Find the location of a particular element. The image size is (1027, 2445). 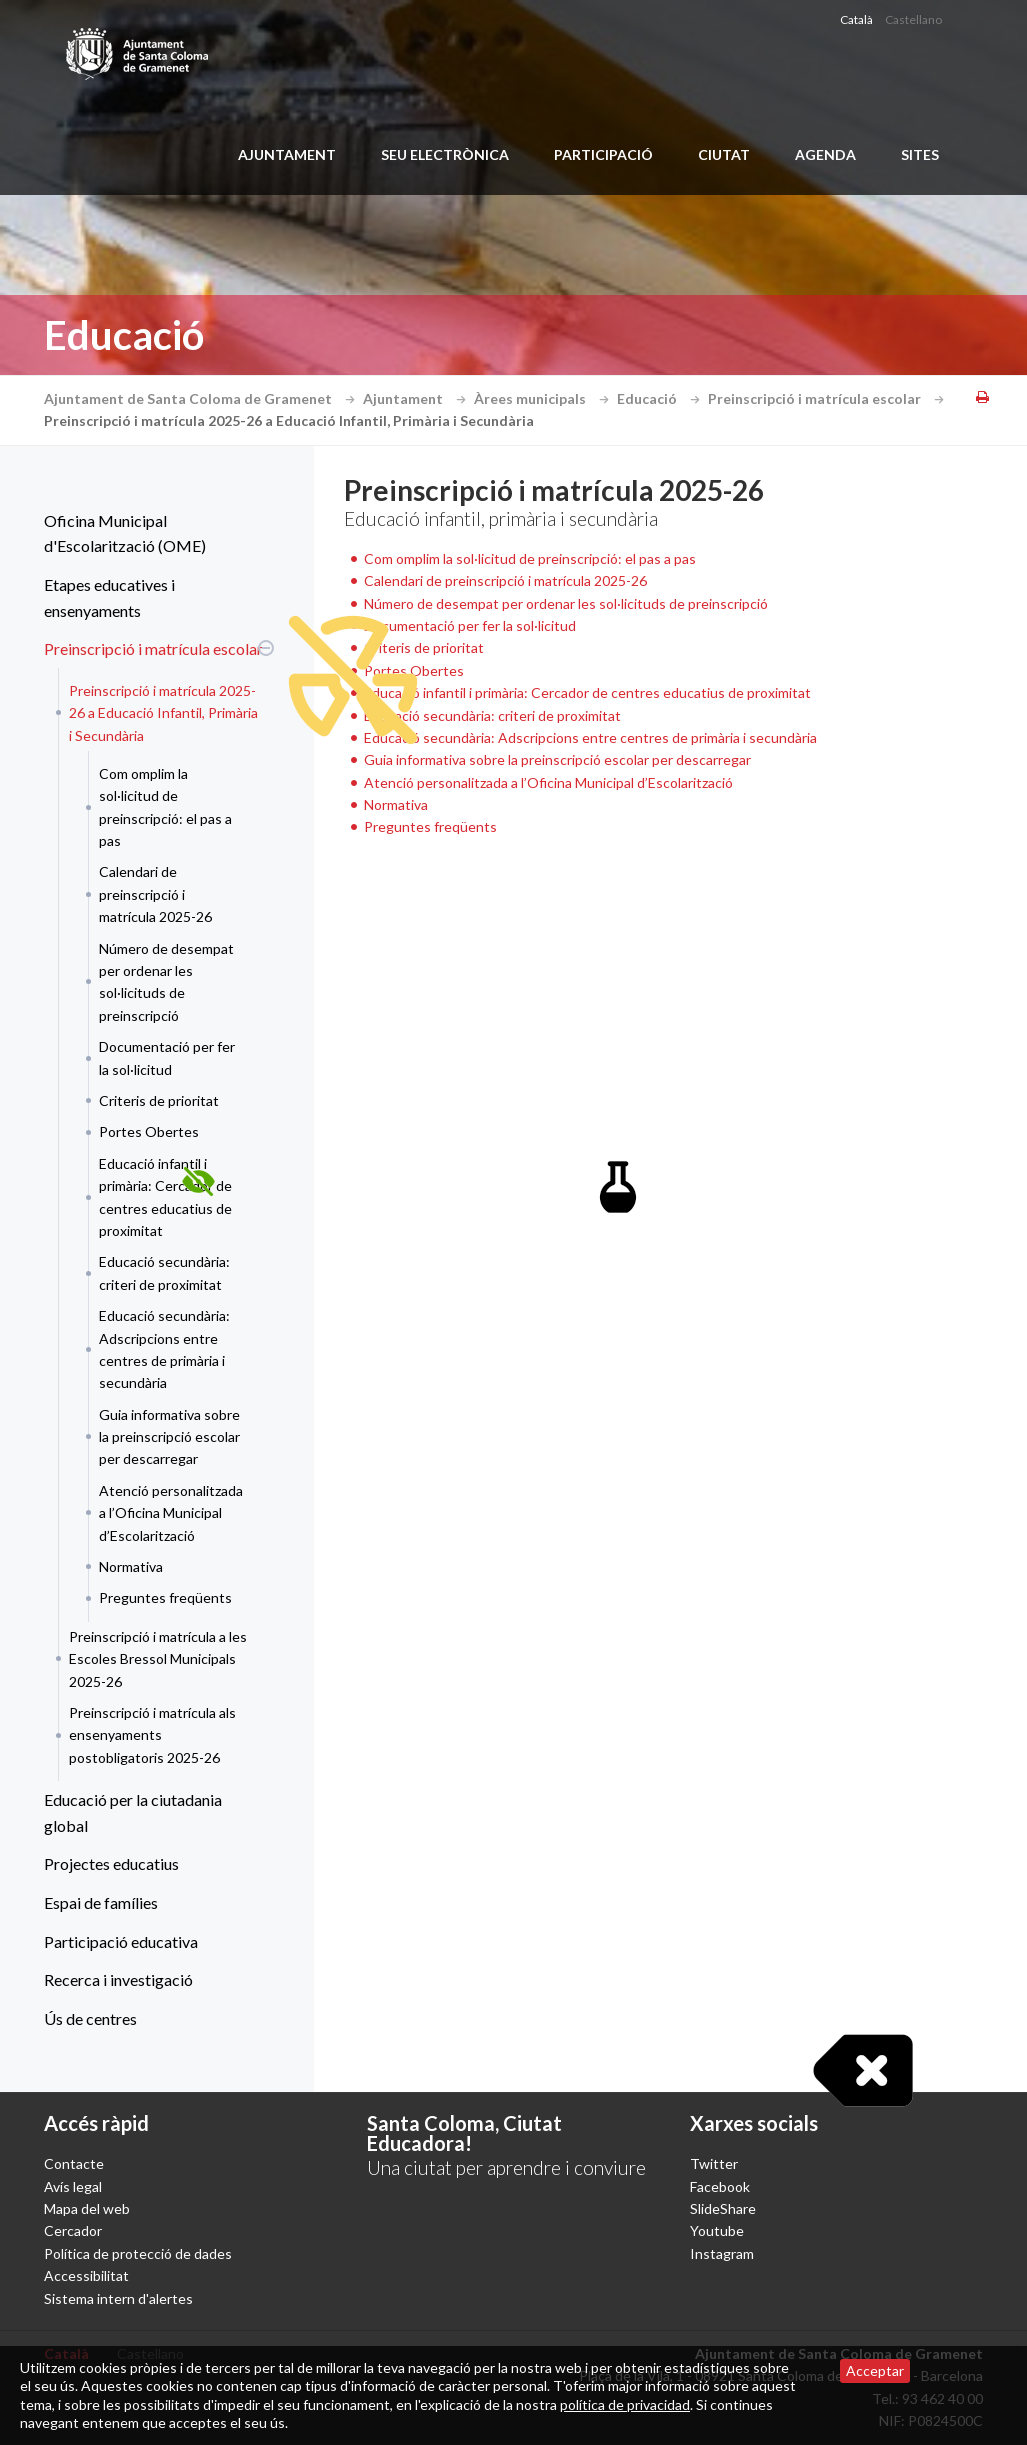

disable radiation or hazard alerts is located at coordinates (353, 680).